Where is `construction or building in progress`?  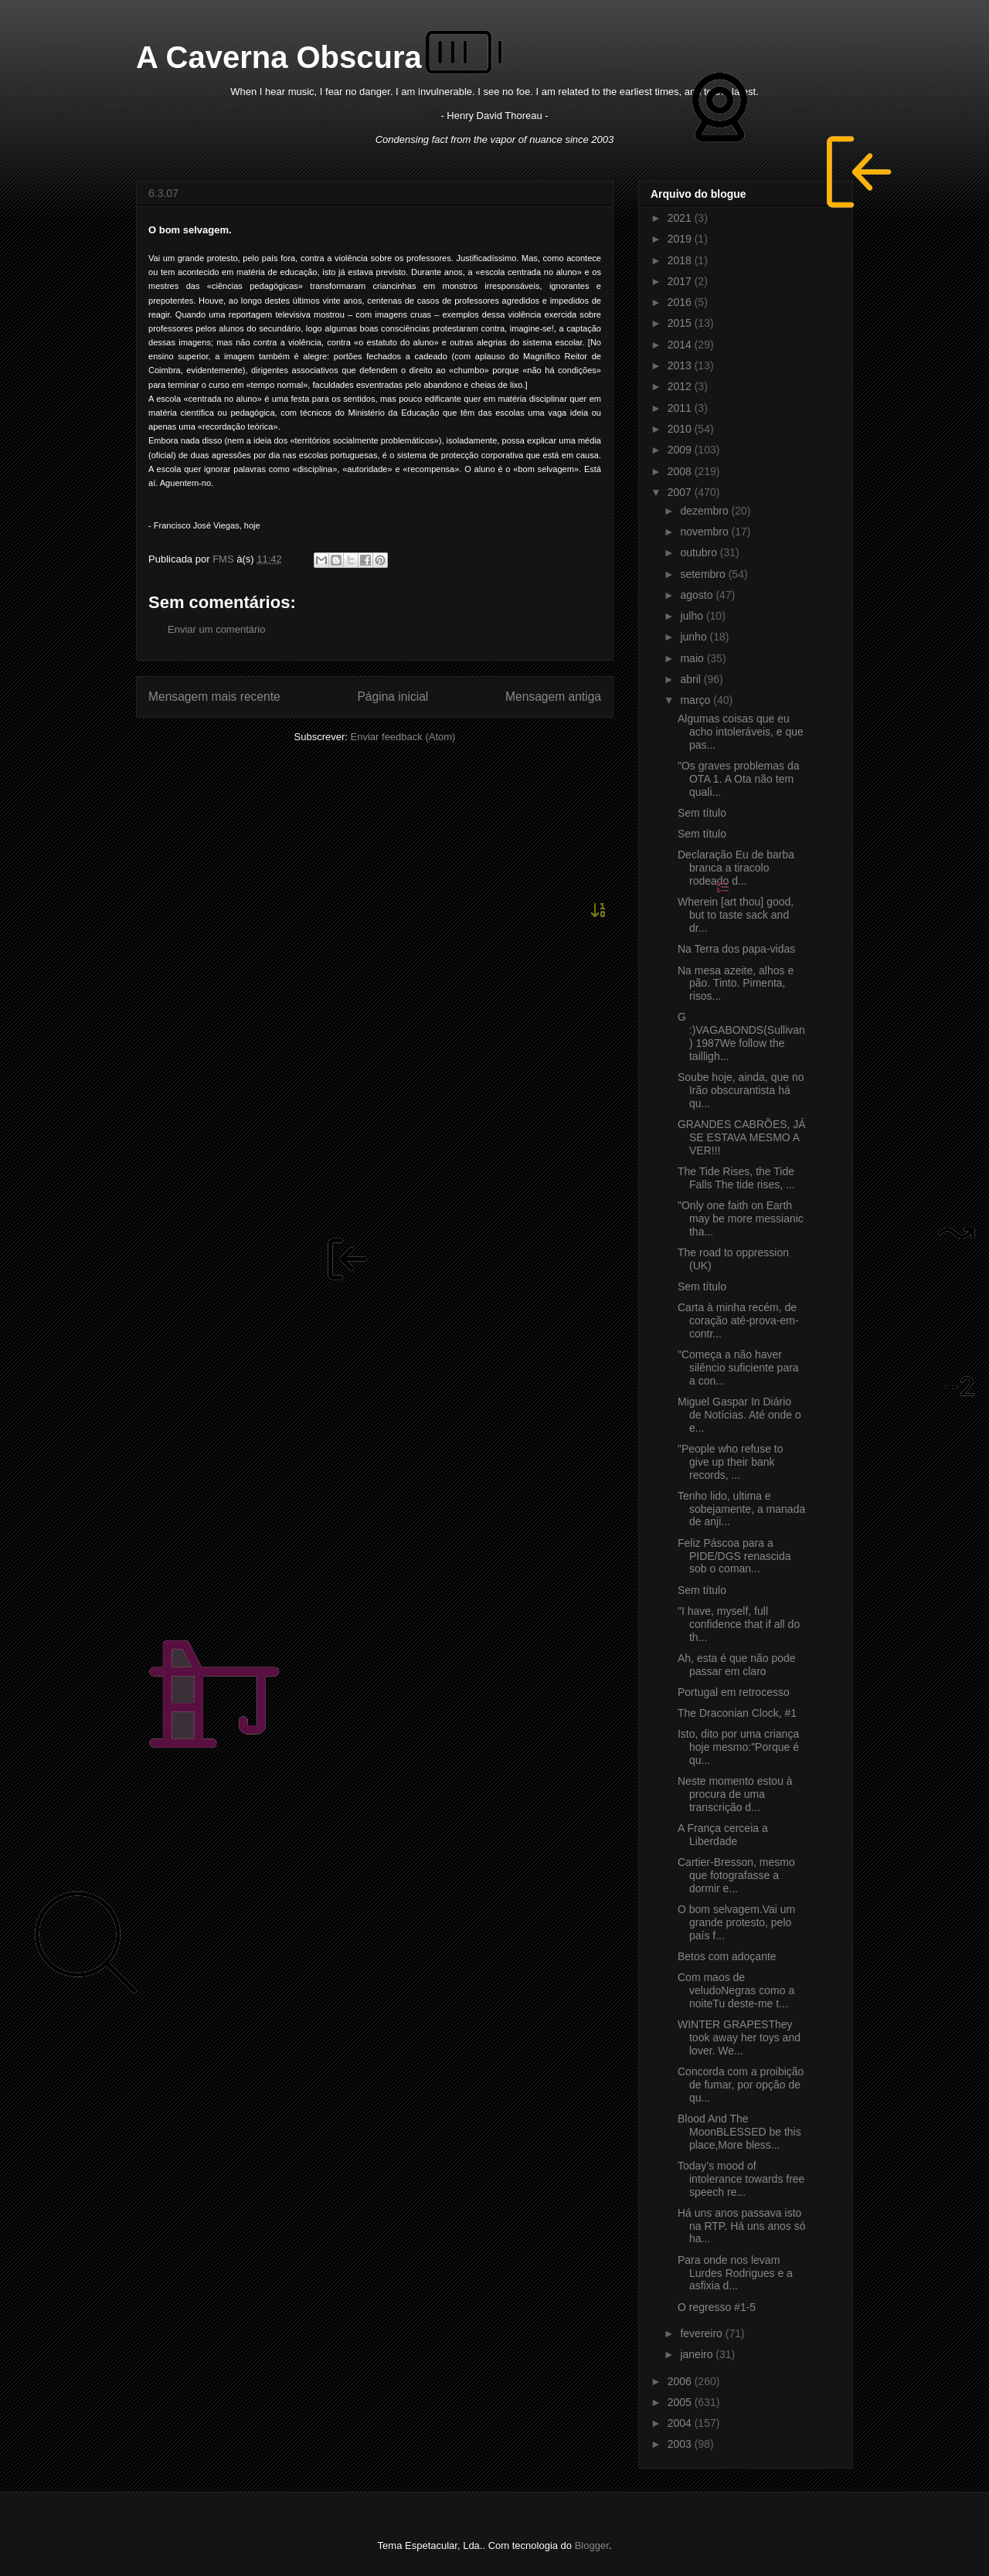
construction or building in progress is located at coordinates (212, 1694).